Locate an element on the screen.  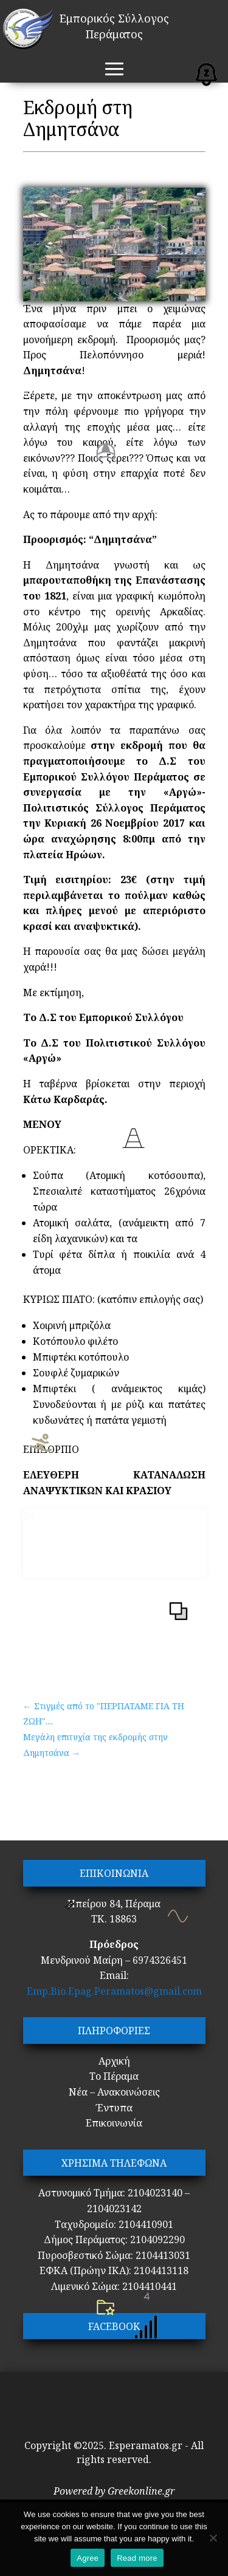
indicates step four in a multi-step process is located at coordinates (147, 2296).